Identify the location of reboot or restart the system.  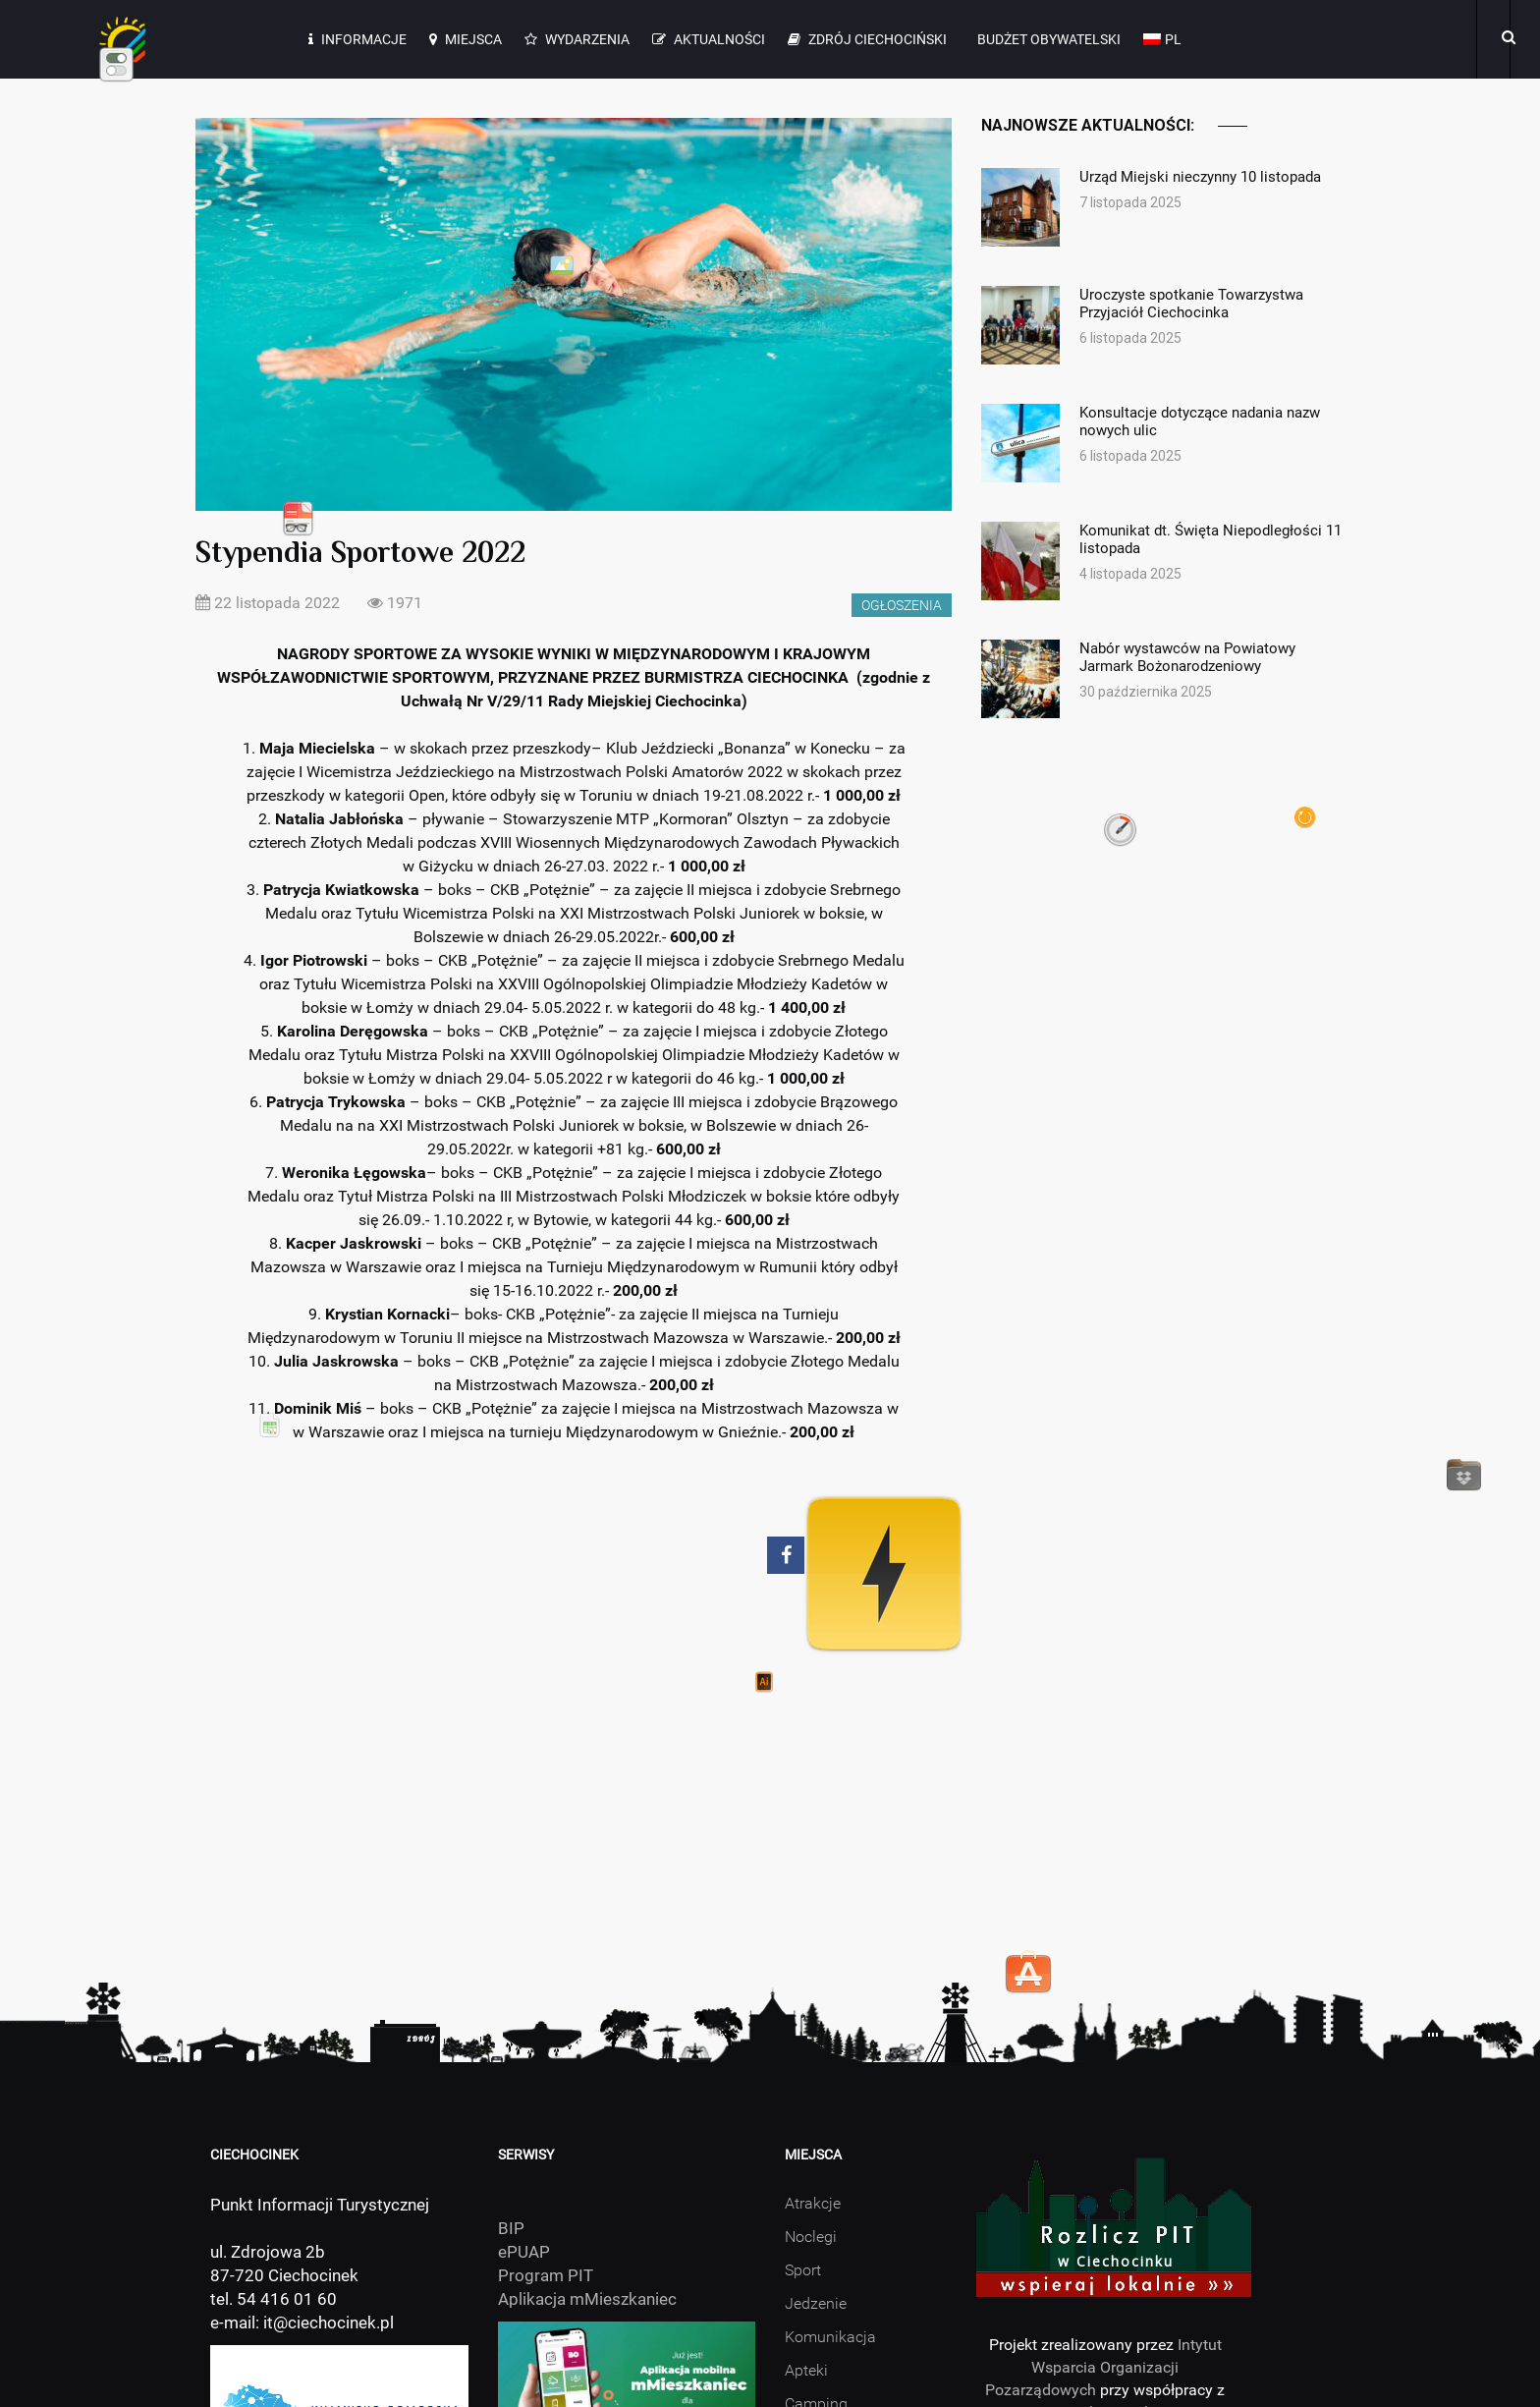
(1305, 817).